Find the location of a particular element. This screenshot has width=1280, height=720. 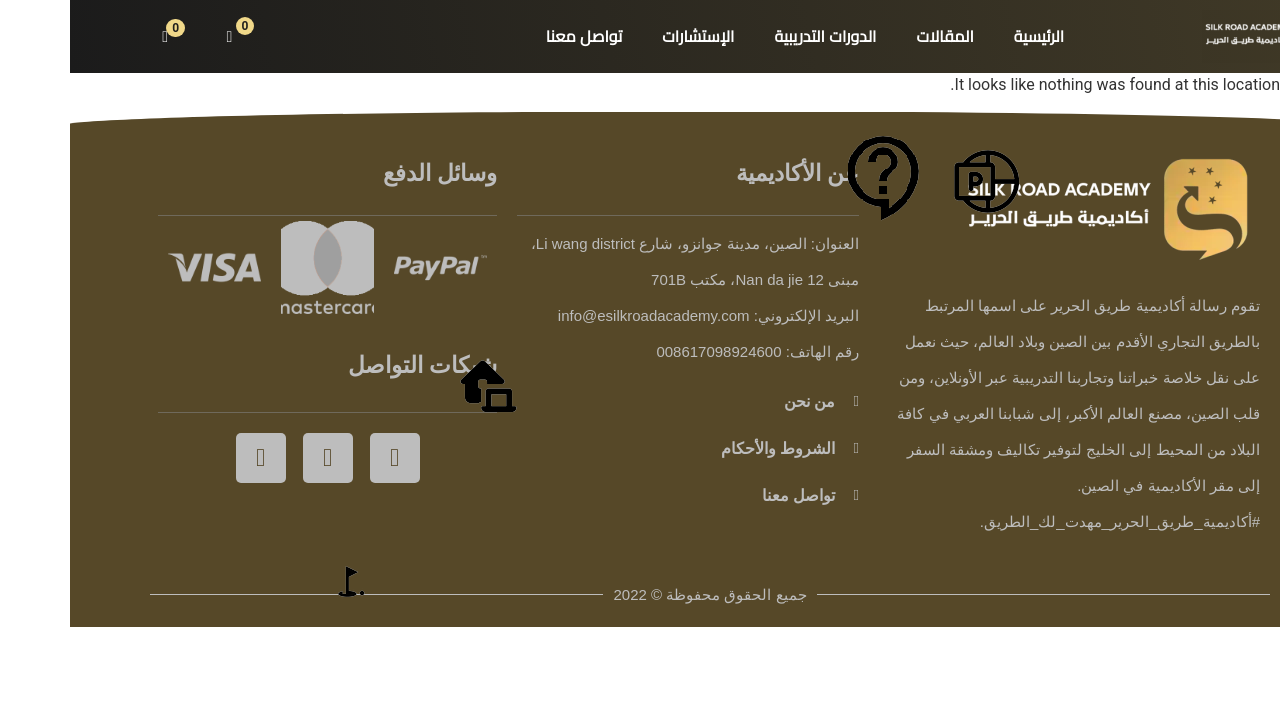

view nearby golf courses is located at coordinates (350, 581).